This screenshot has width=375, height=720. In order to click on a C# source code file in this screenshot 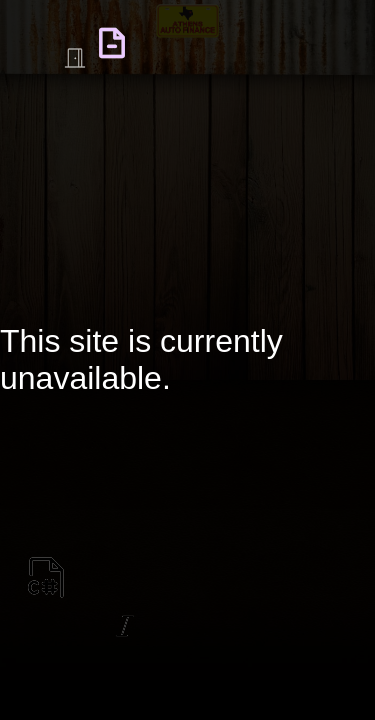, I will do `click(46, 577)`.